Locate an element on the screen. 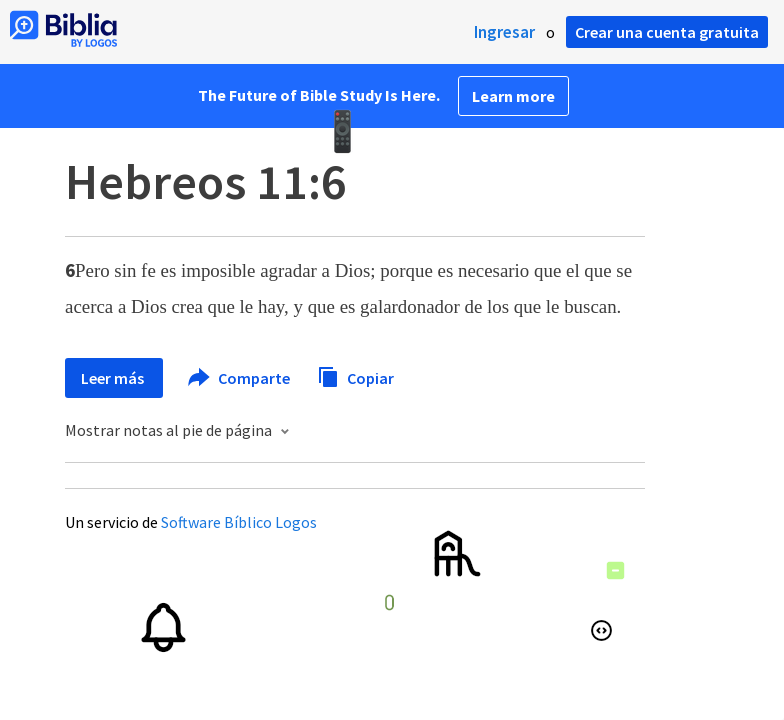  indicates zero items or empty count is located at coordinates (389, 602).